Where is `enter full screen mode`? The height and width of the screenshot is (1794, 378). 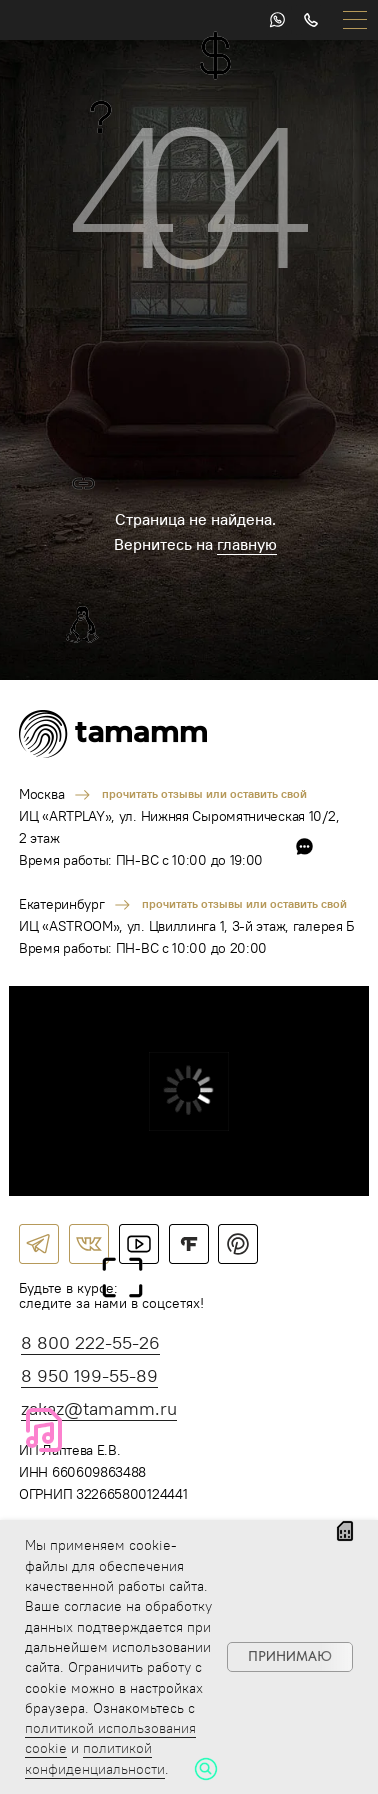 enter full screen mode is located at coordinates (122, 1277).